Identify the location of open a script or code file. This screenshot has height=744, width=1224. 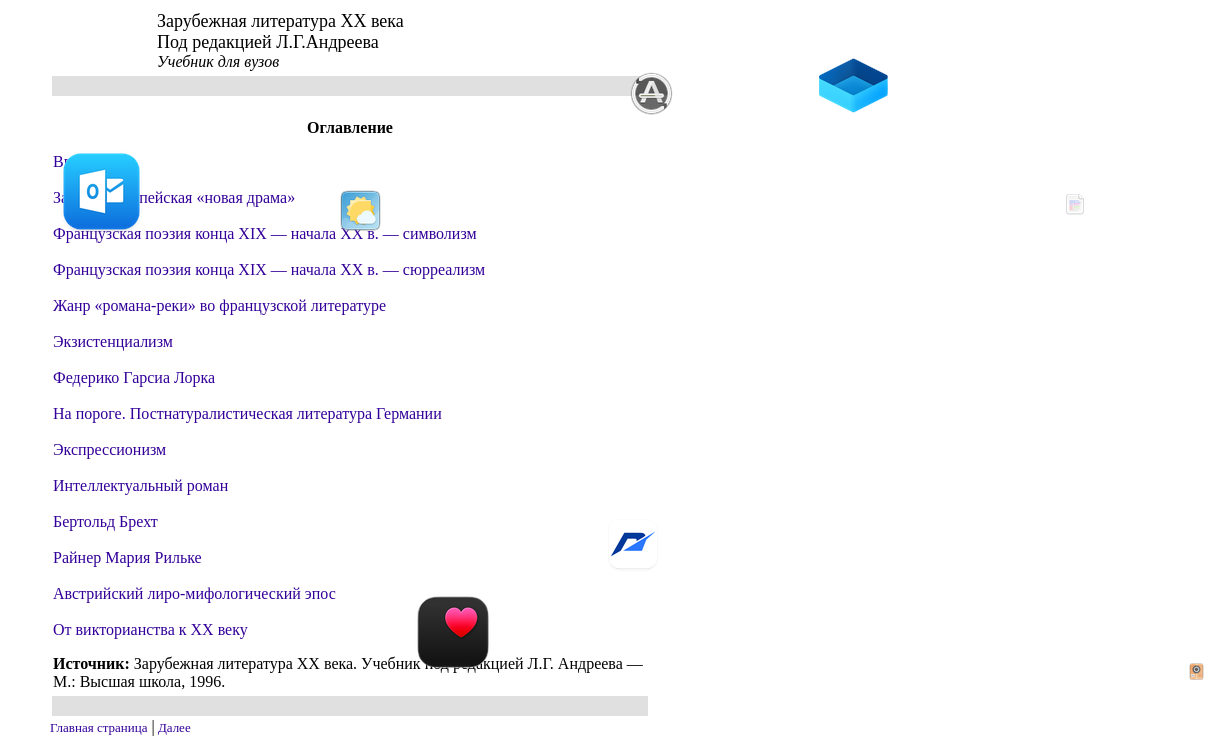
(1075, 204).